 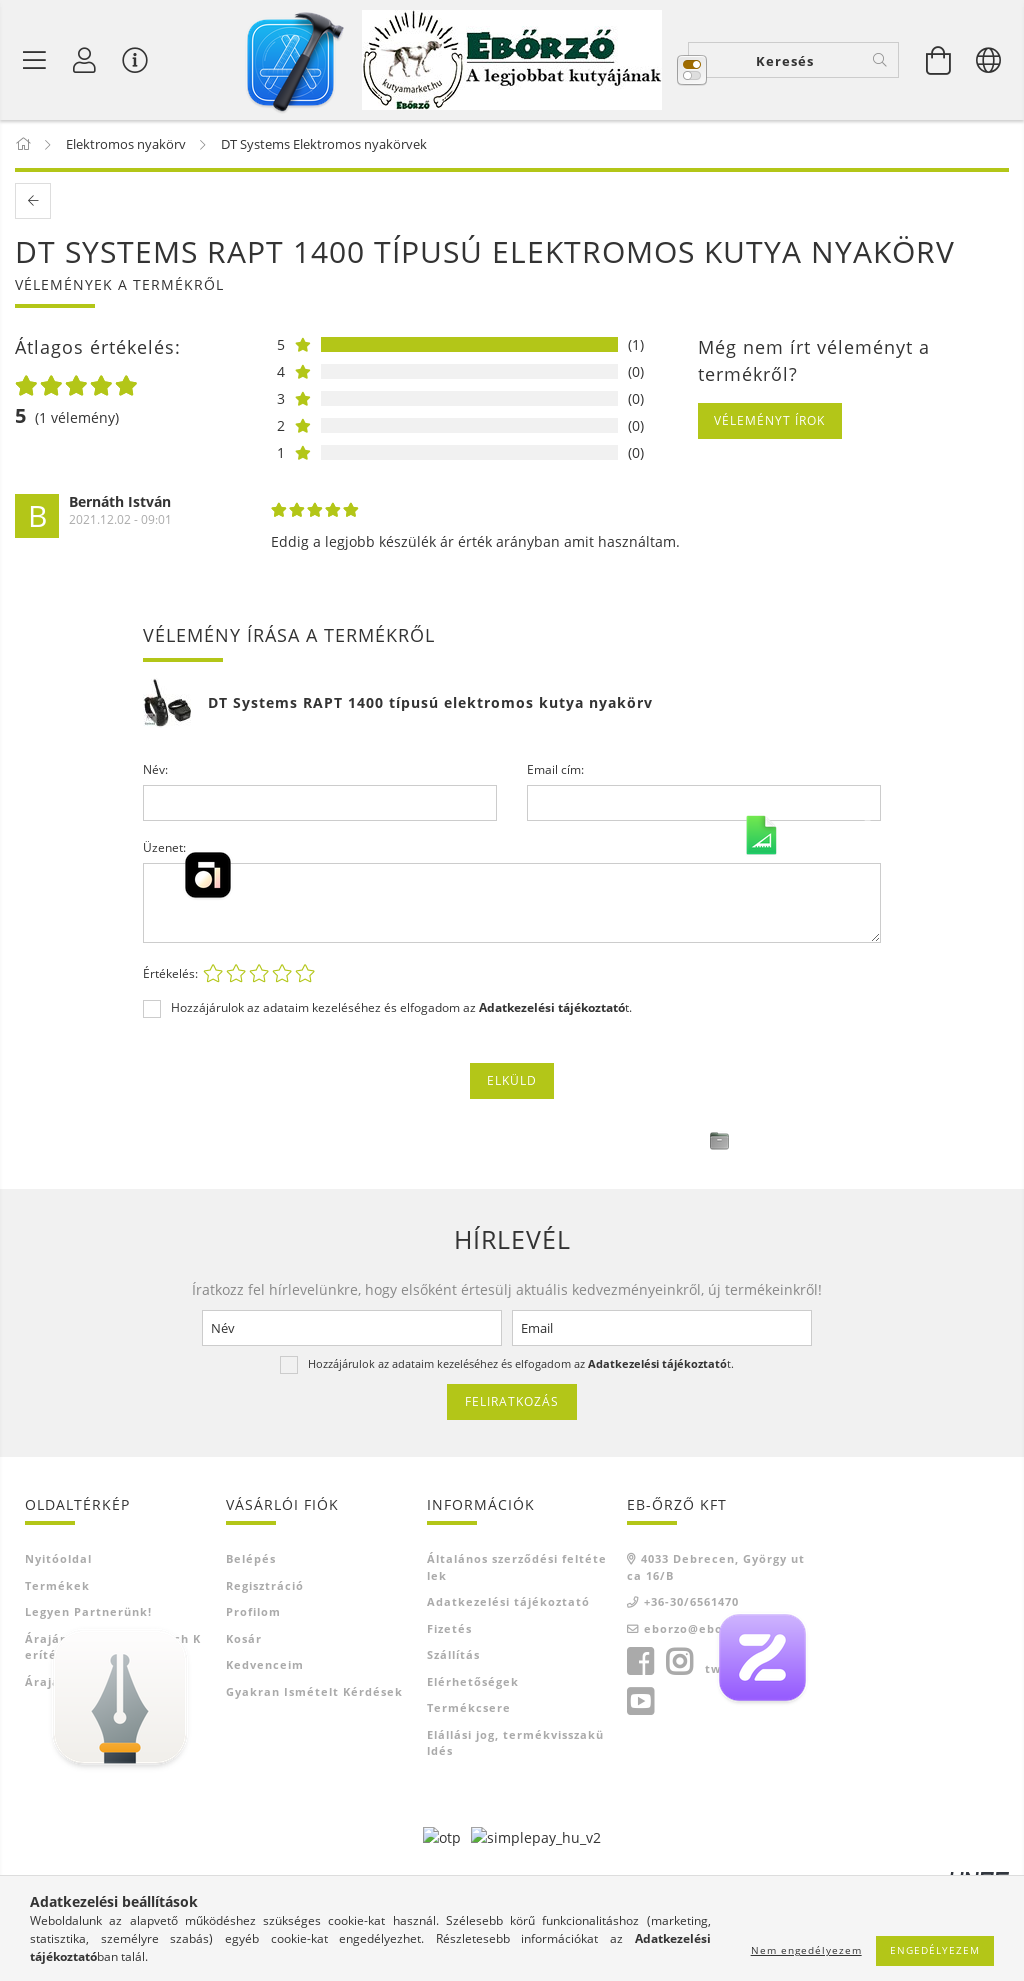 I want to click on open the file manager application, so click(x=719, y=1140).